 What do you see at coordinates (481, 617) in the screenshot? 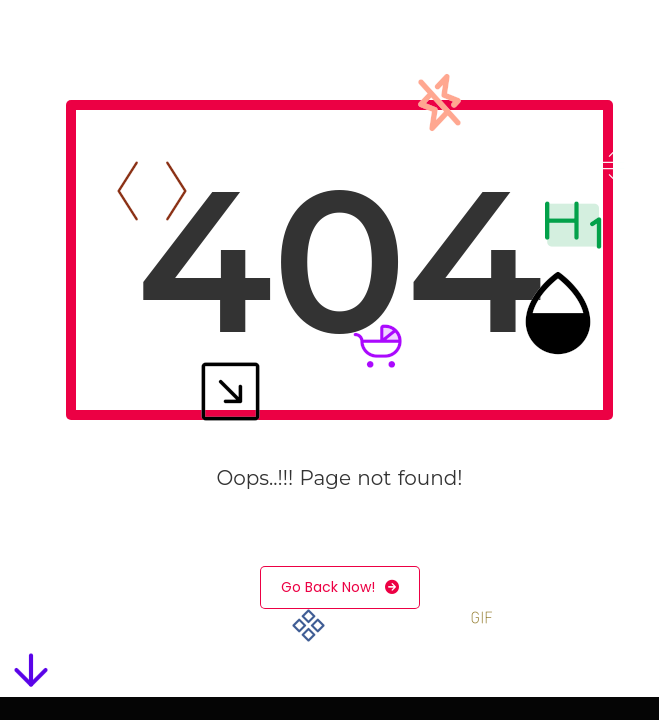
I see `insert a gif into your message` at bounding box center [481, 617].